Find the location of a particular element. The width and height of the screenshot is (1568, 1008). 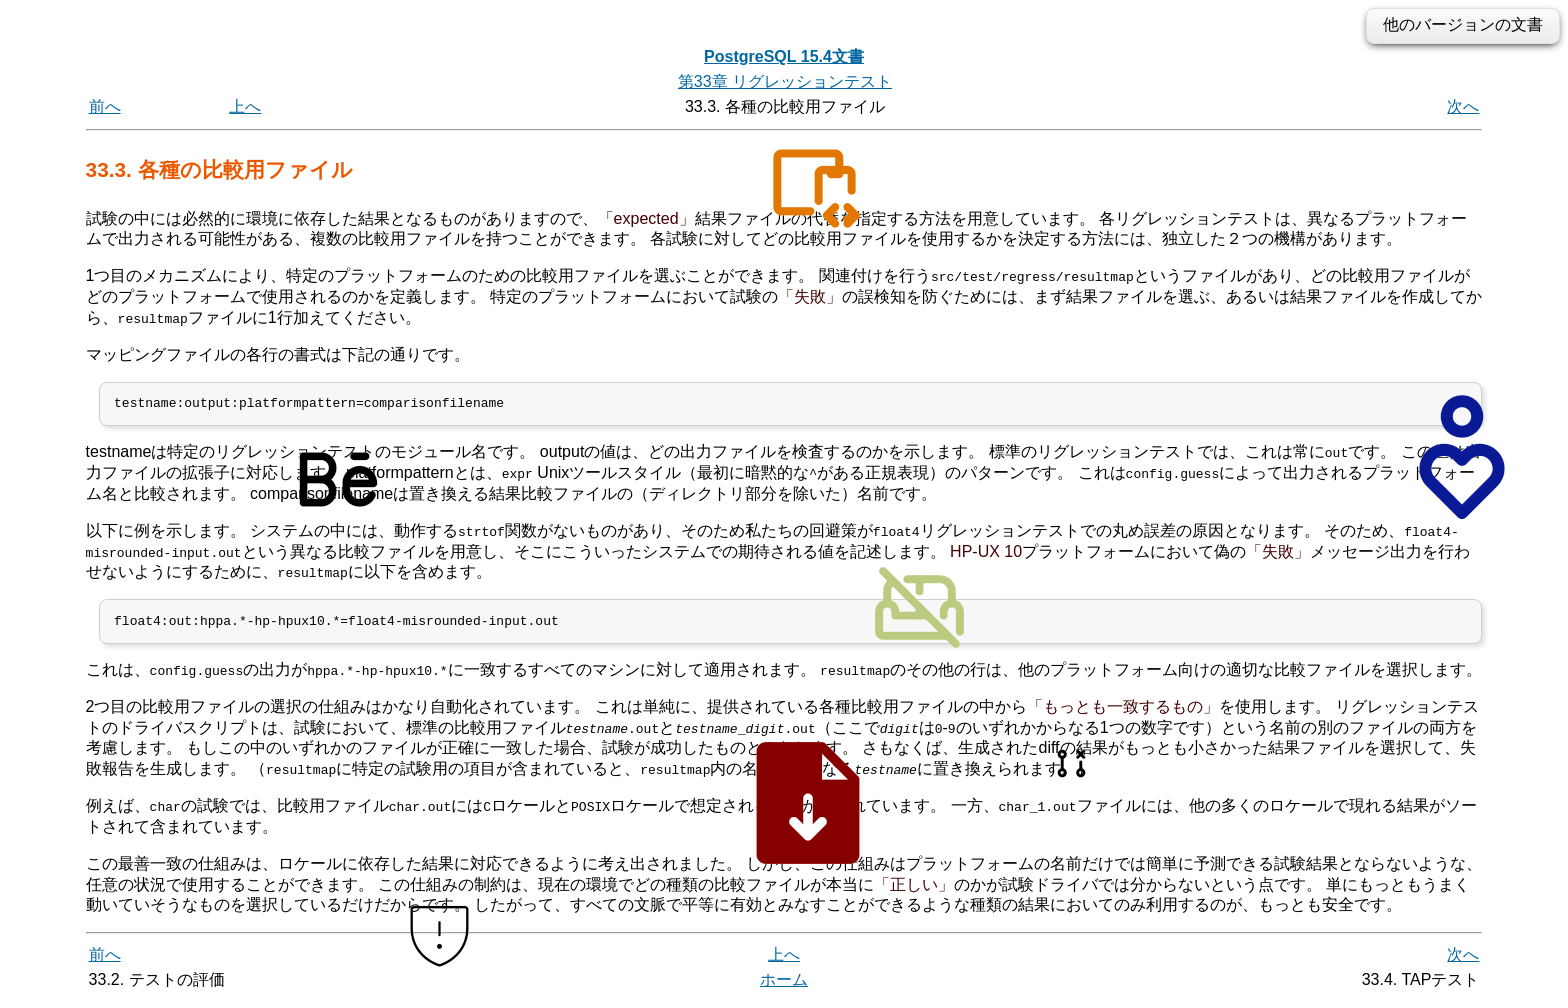

a closed or rejected pull request is located at coordinates (1071, 763).